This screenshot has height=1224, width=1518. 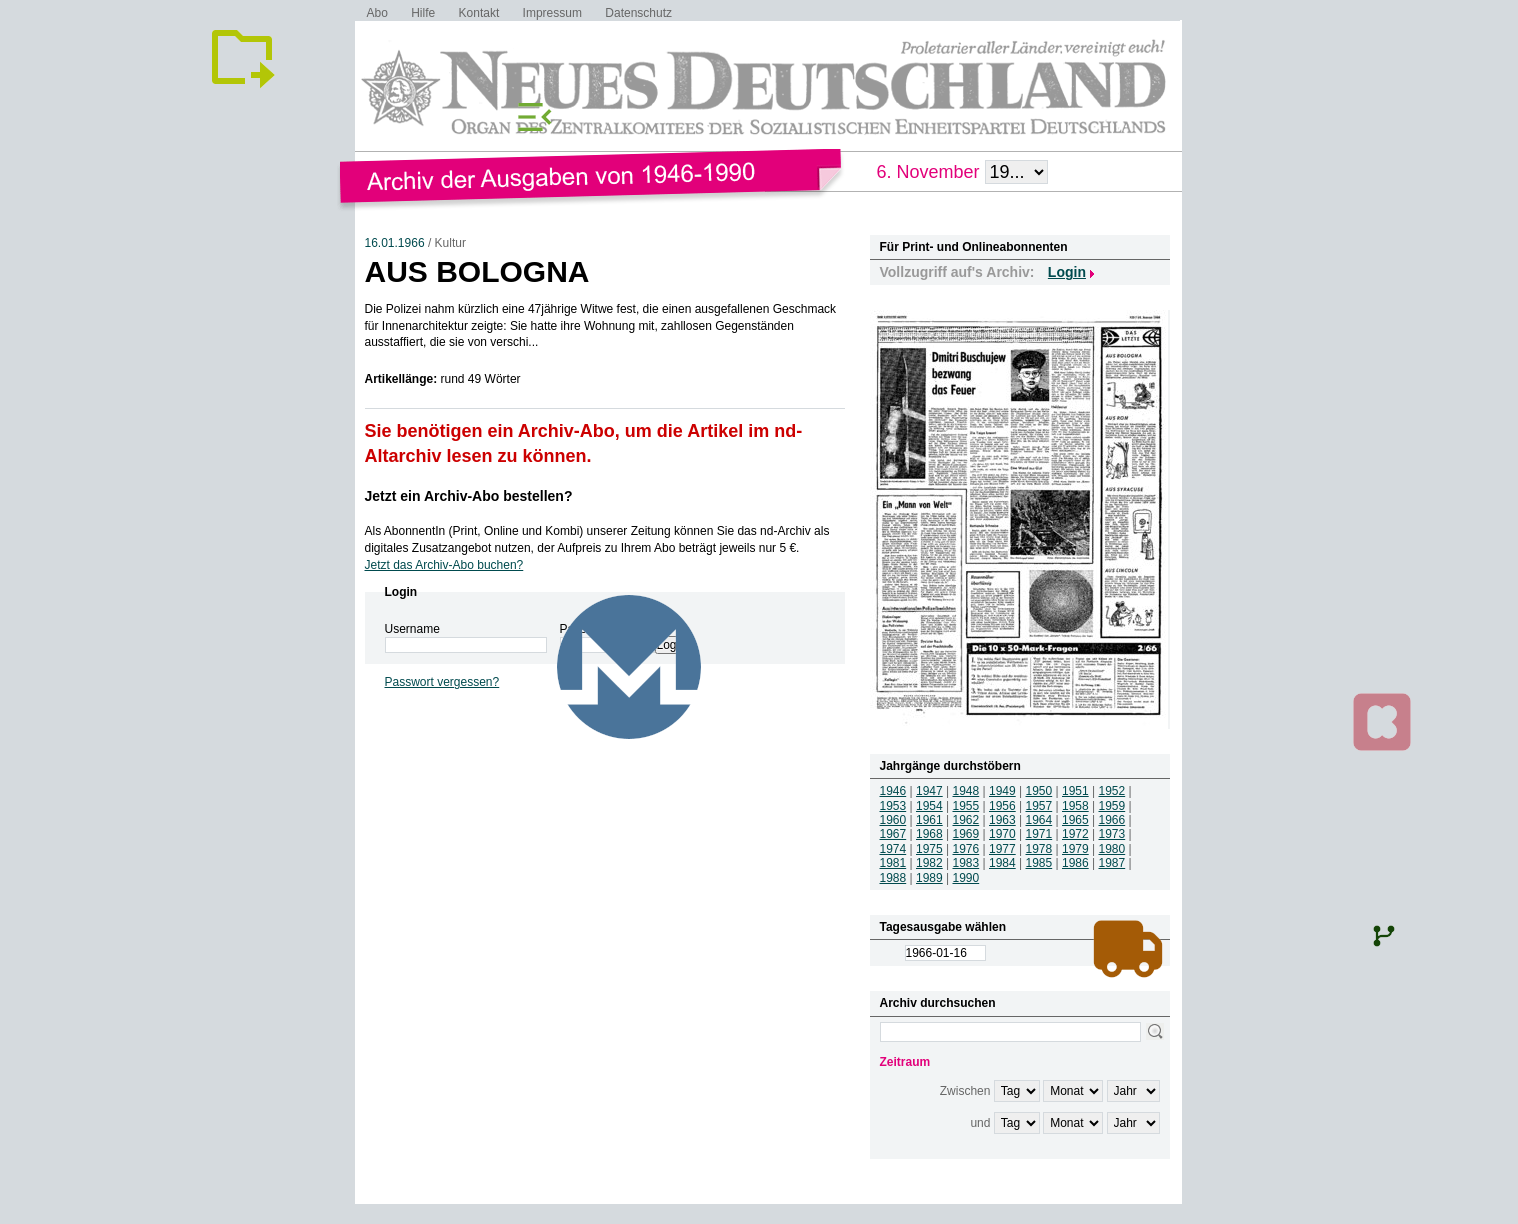 What do you see at coordinates (1128, 947) in the screenshot?
I see `view shipping or delivery status` at bounding box center [1128, 947].